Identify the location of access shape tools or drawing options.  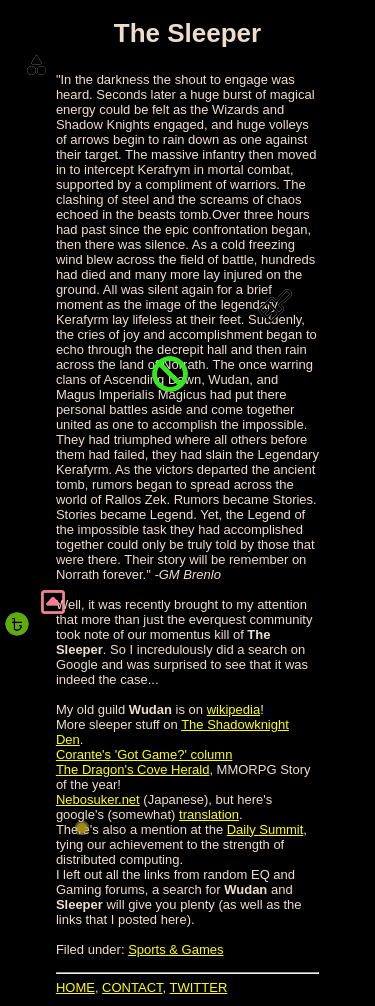
(36, 65).